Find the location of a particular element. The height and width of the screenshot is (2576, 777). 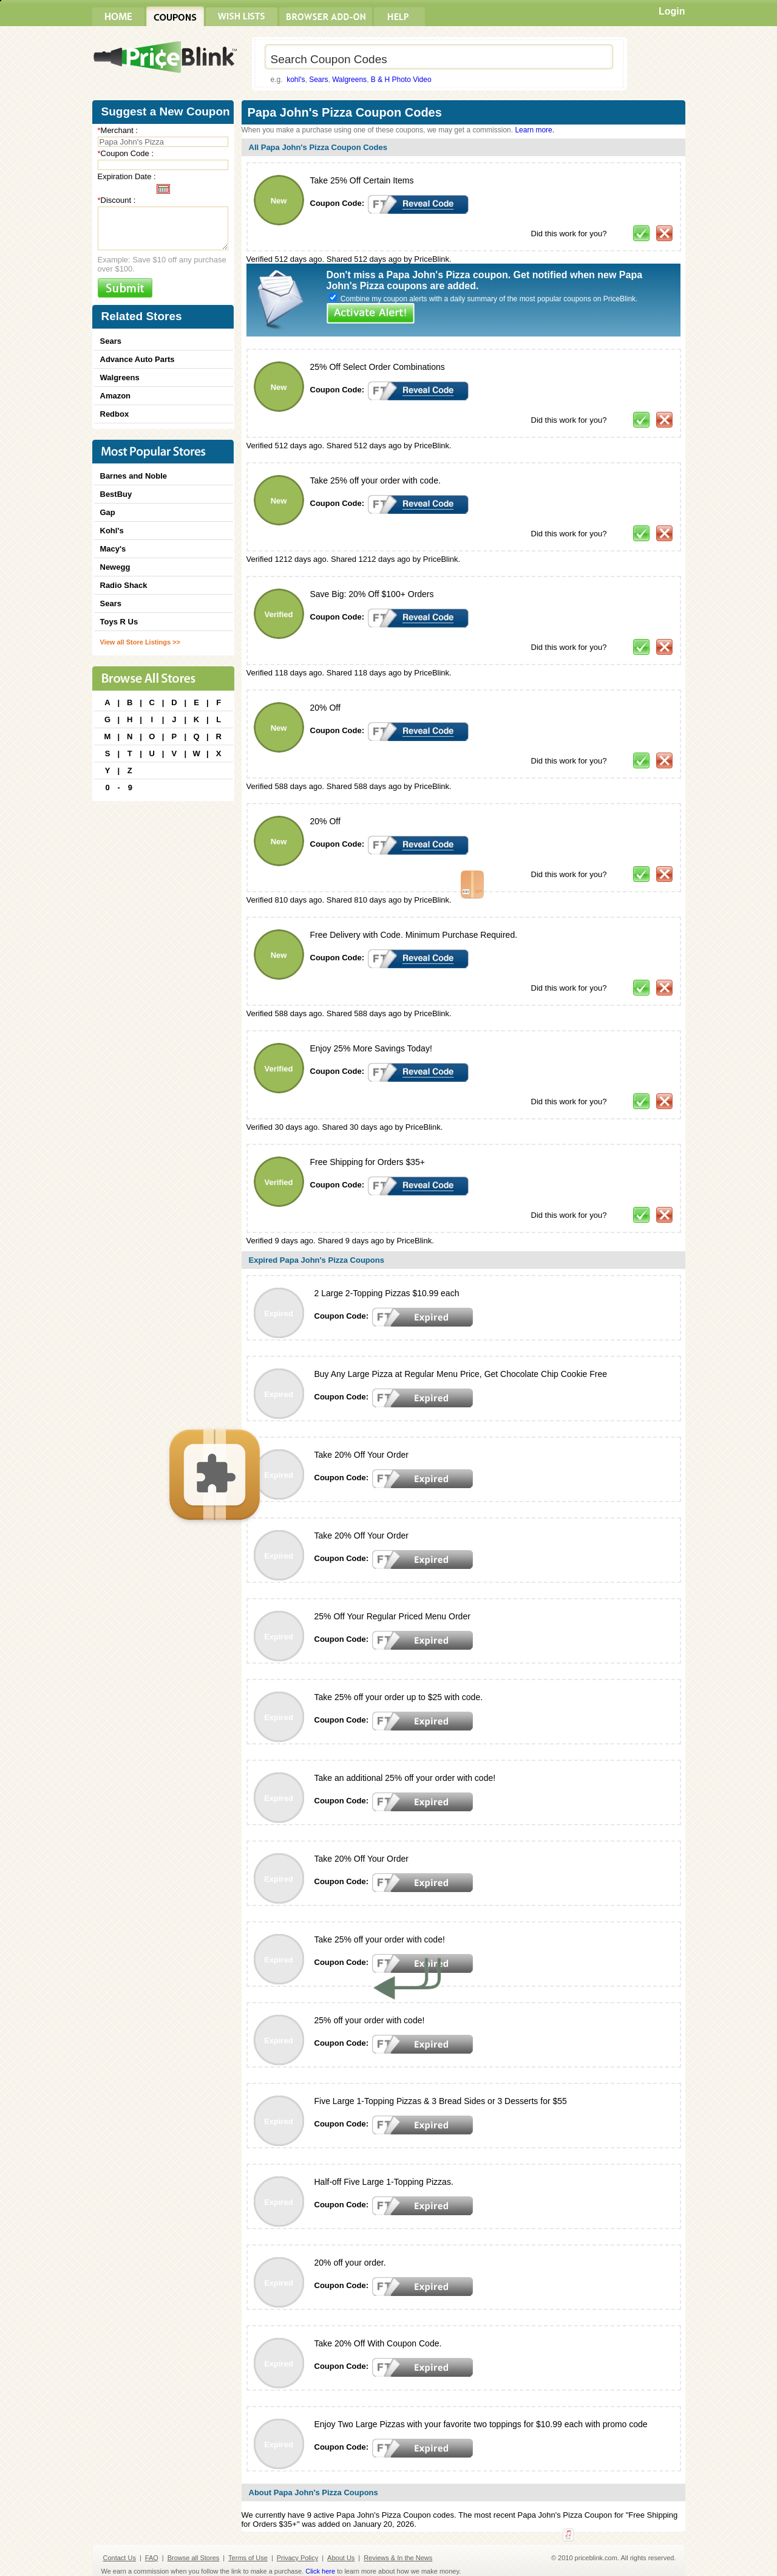

reply to all recipients of an email is located at coordinates (406, 1978).